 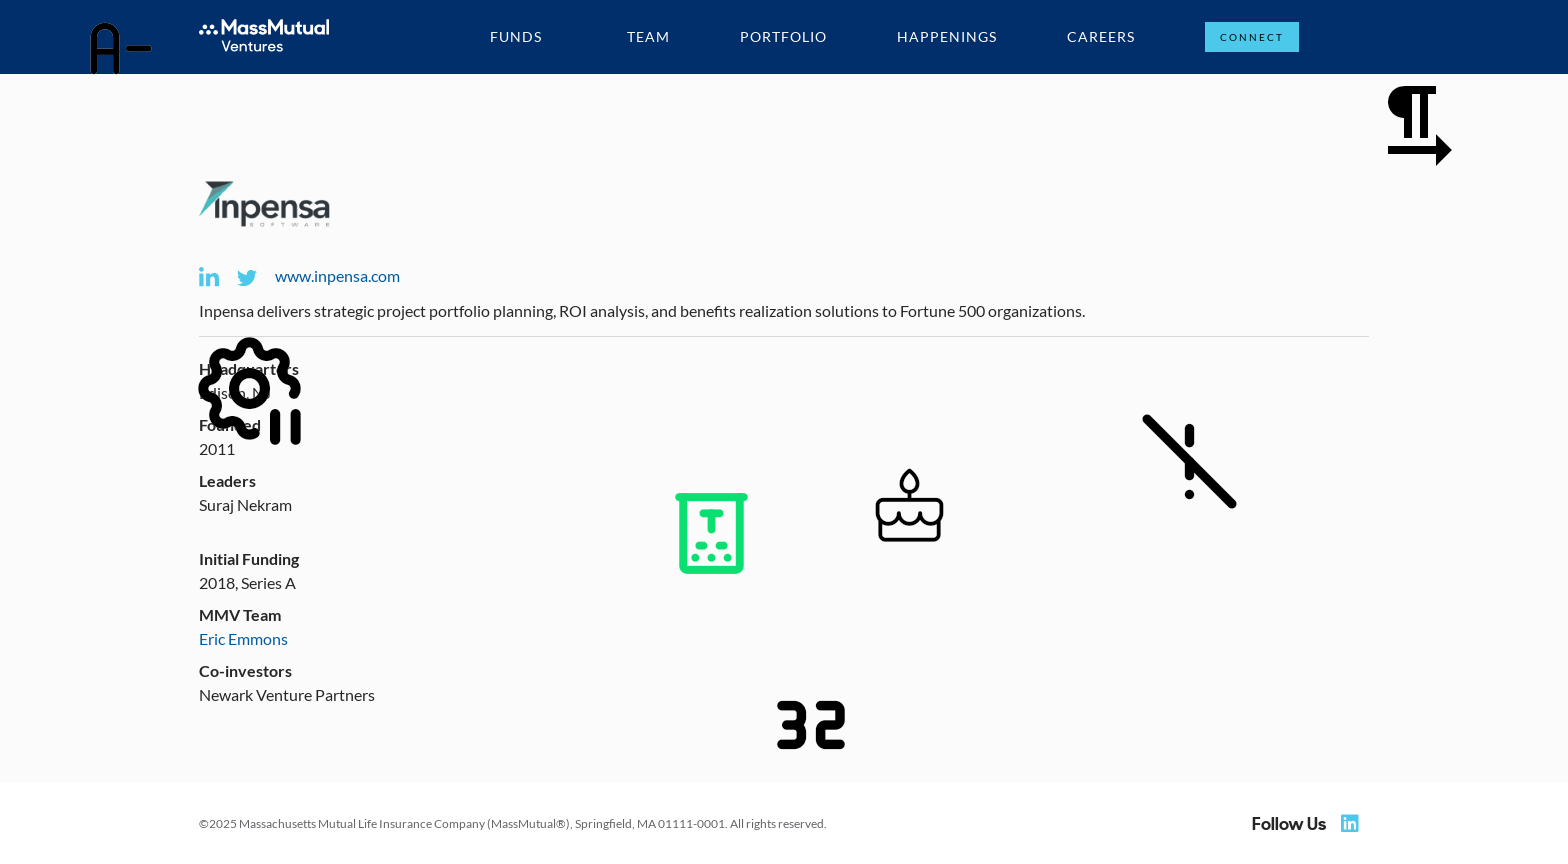 I want to click on view data table or spreadsheet, so click(x=711, y=533).